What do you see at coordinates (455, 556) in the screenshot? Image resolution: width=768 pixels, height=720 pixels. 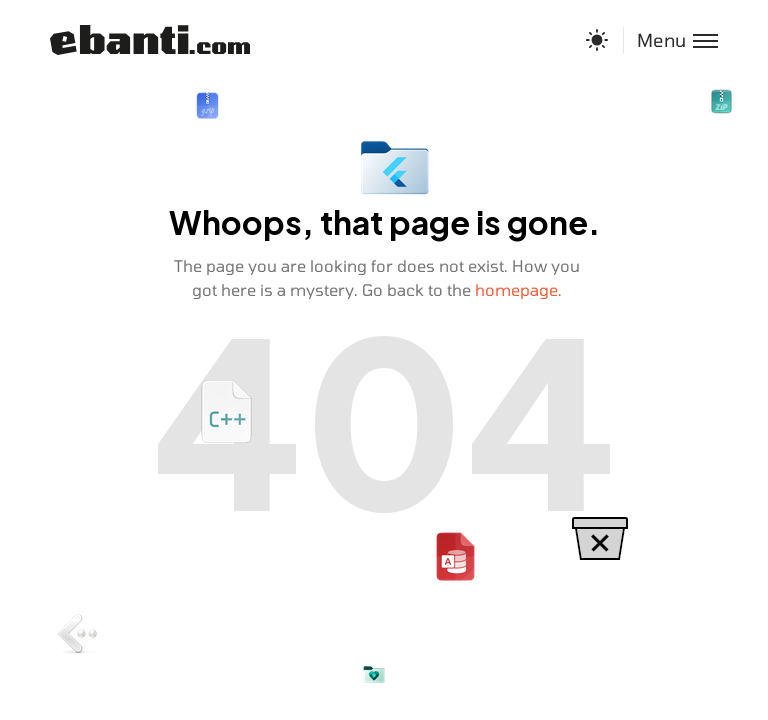 I see `microsoft access database file` at bounding box center [455, 556].